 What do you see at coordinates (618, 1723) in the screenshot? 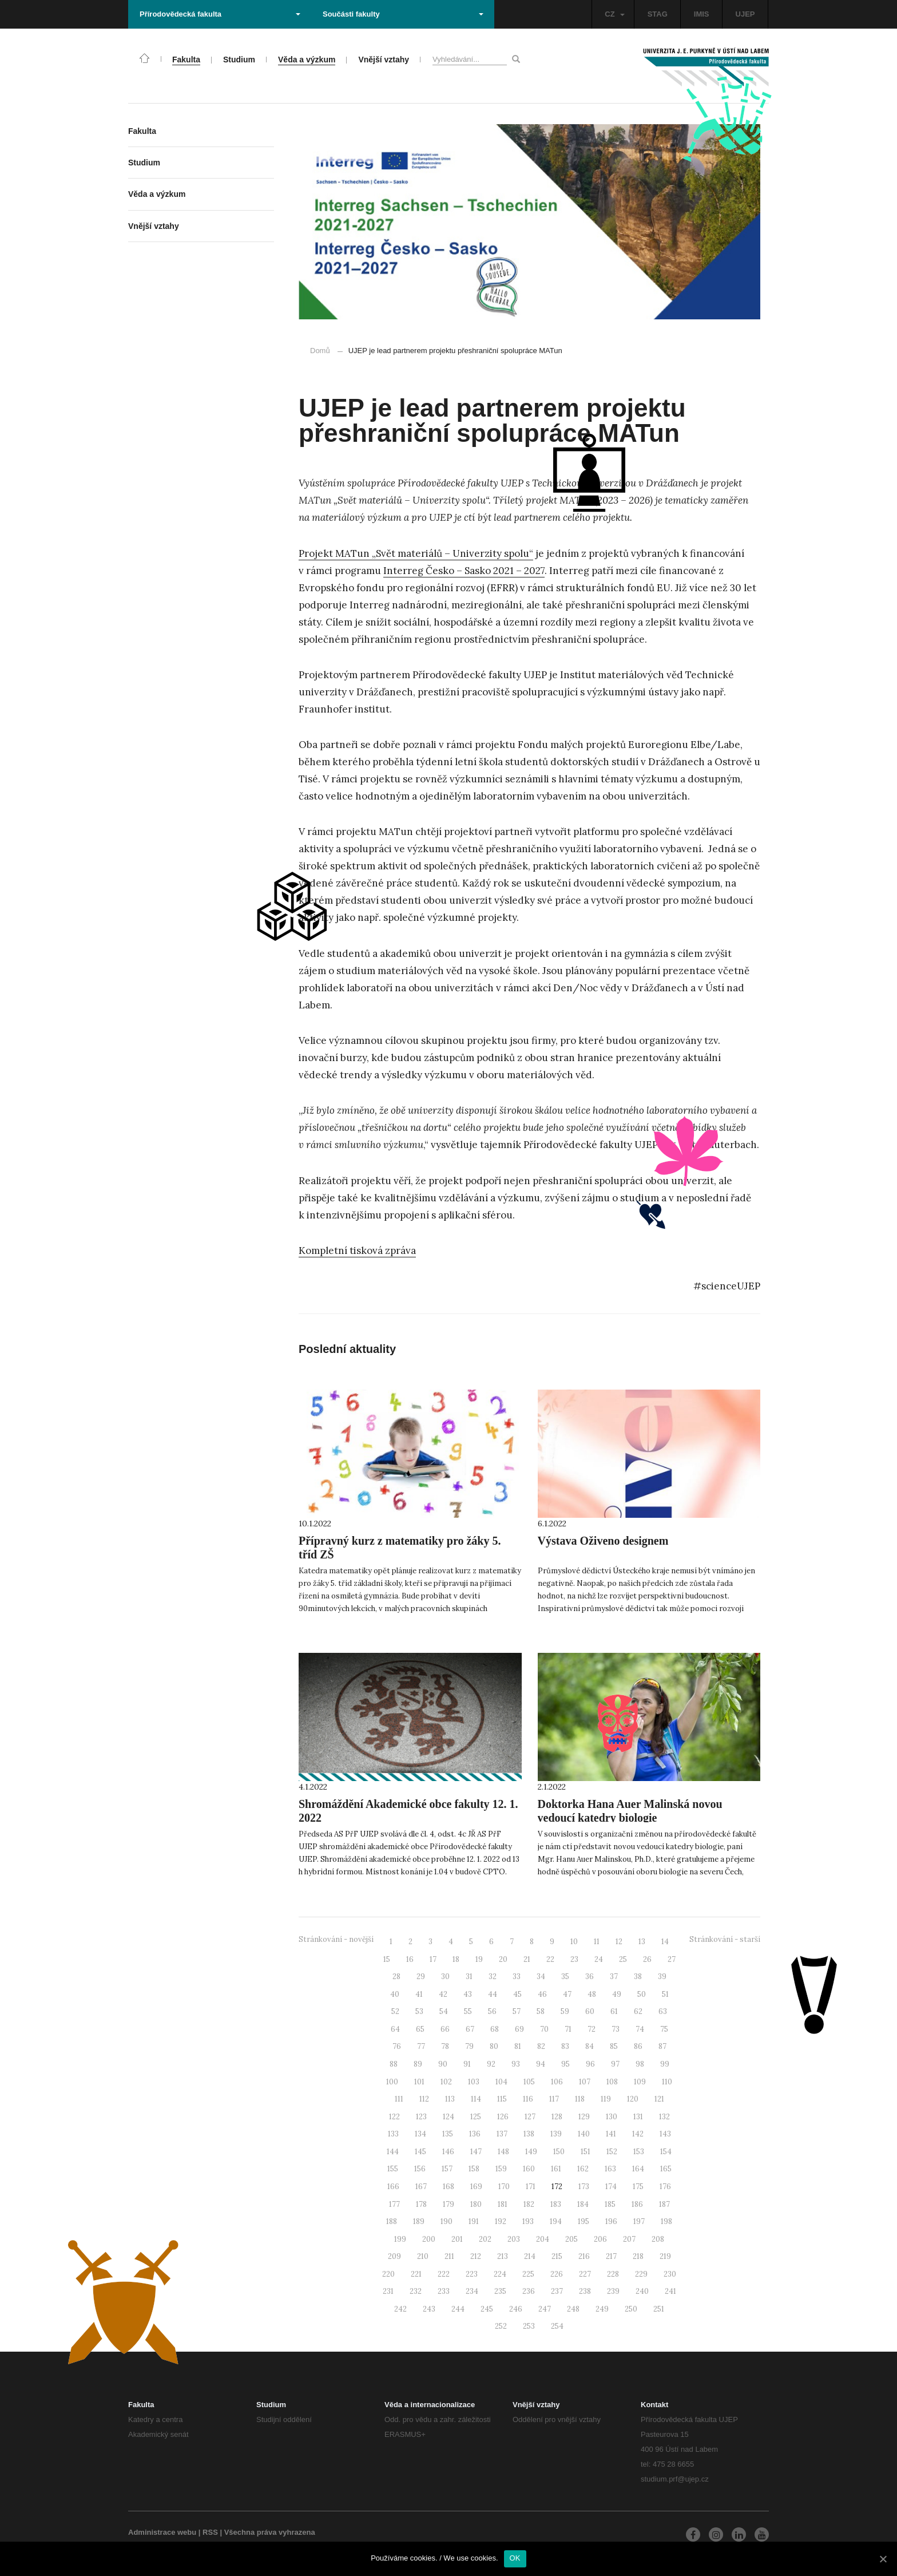
I see `día de los muertos themed game element or decoration` at bounding box center [618, 1723].